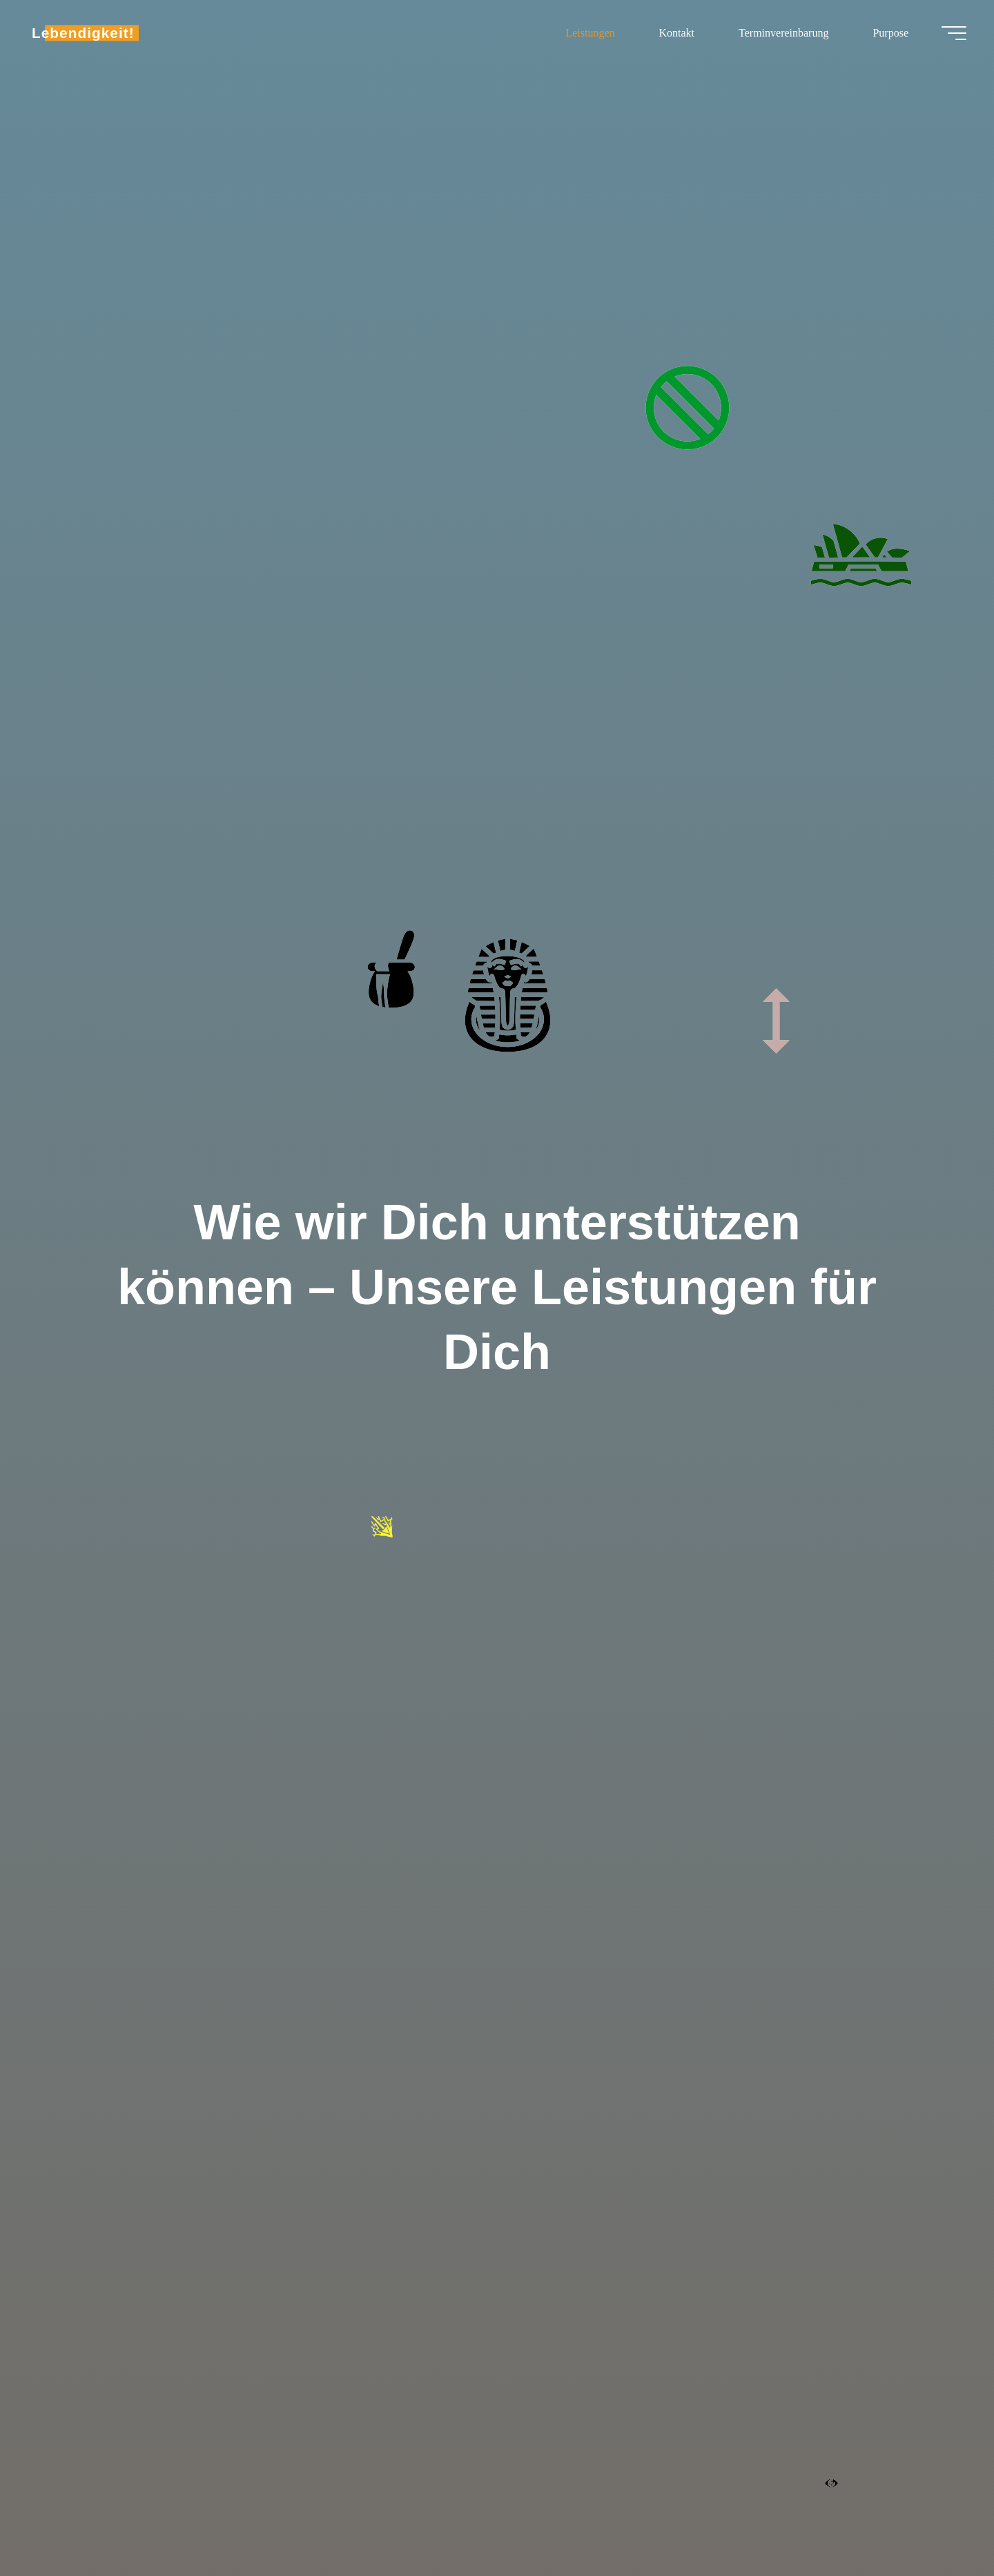 The image size is (994, 2576). What do you see at coordinates (688, 407) in the screenshot?
I see `indicates a blocked or prohibited action` at bounding box center [688, 407].